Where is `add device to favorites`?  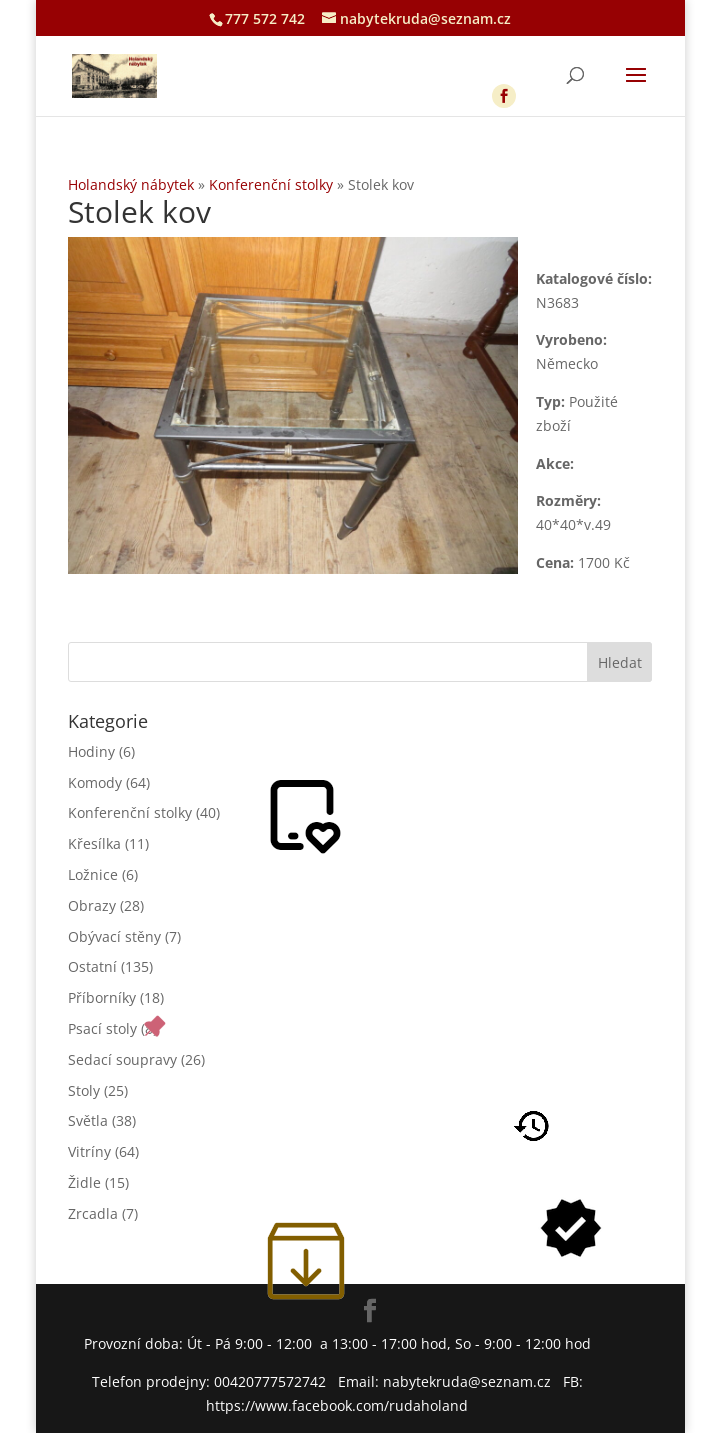 add device to favorites is located at coordinates (302, 815).